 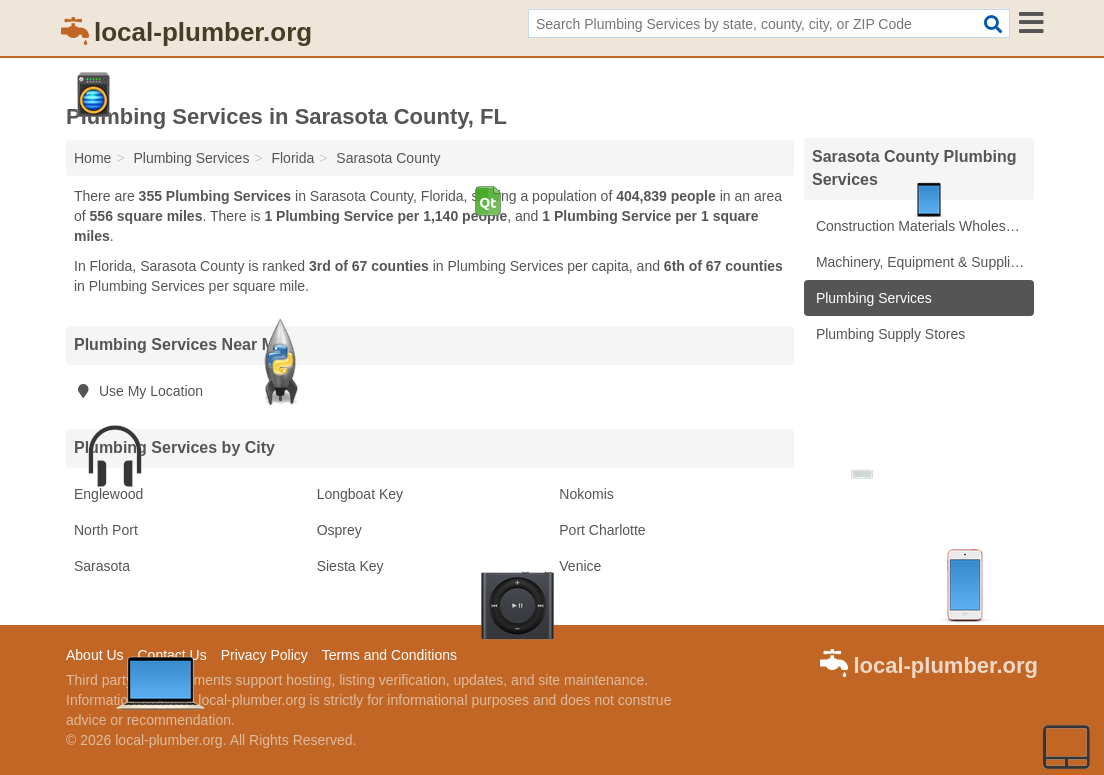 What do you see at coordinates (93, 94) in the screenshot?
I see `access RAID 0 storage configuration settings` at bounding box center [93, 94].